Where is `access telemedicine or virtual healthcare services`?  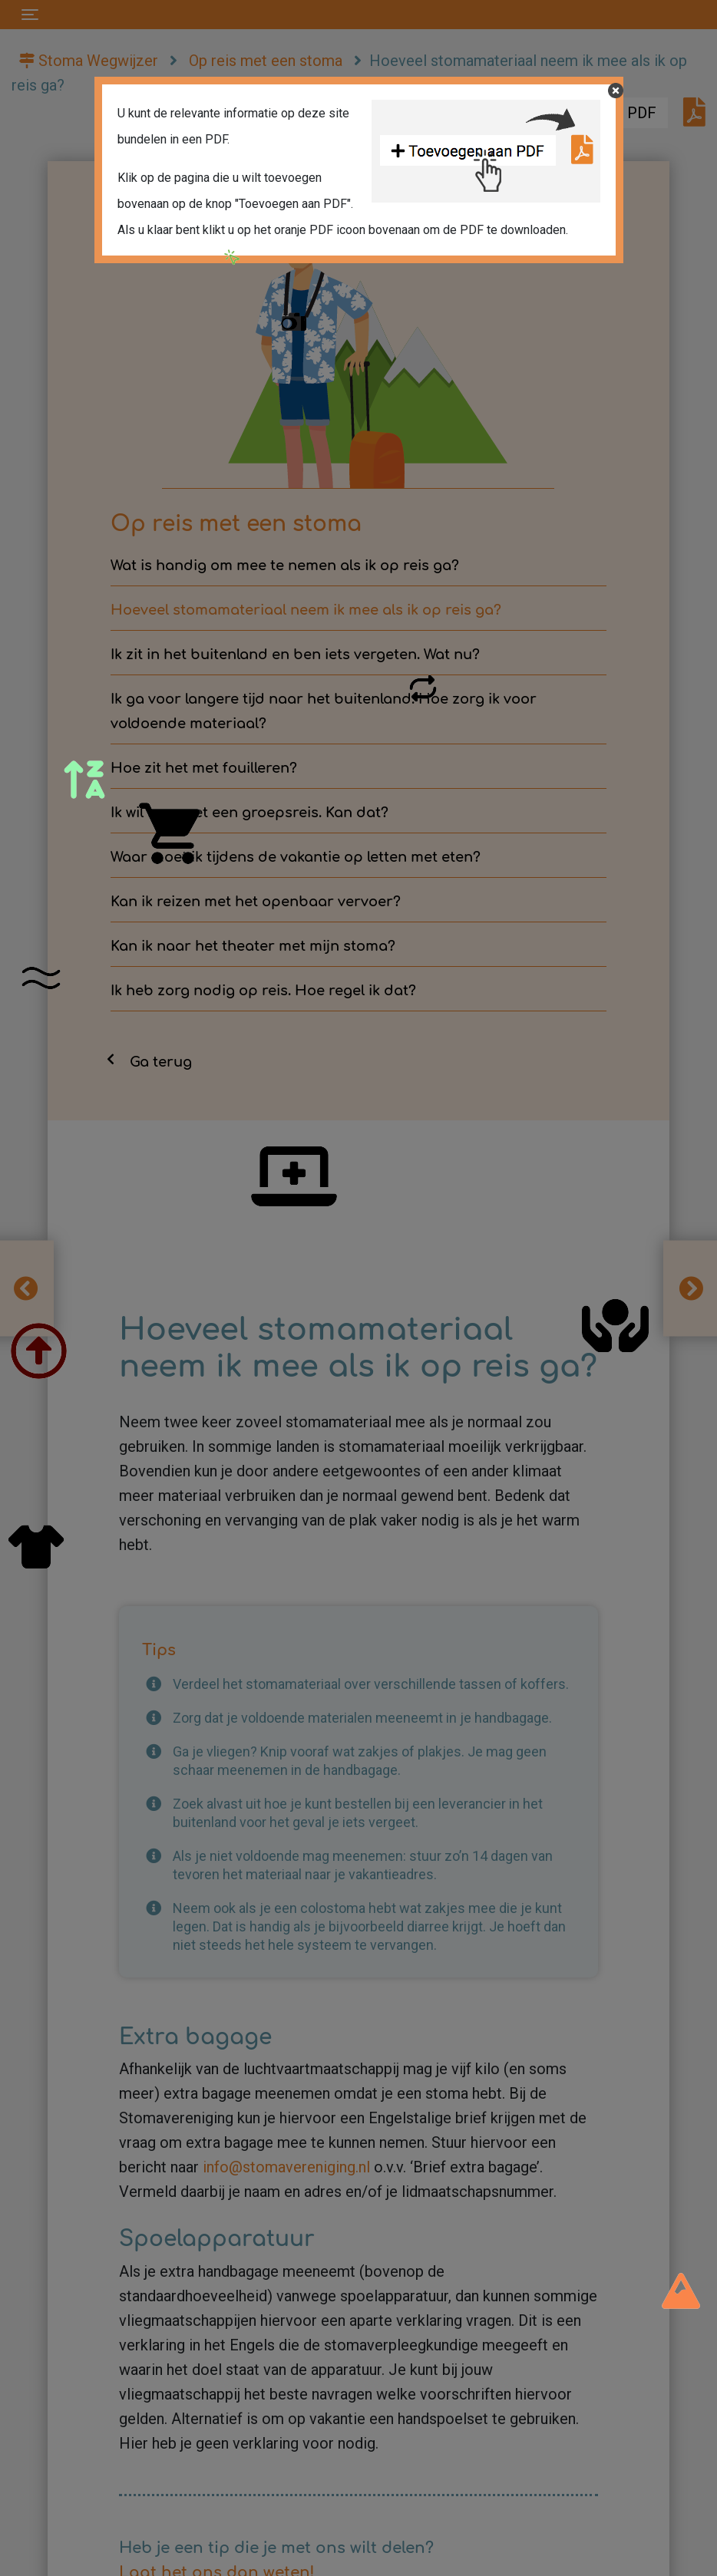 access telemedicine or virtual healthcare services is located at coordinates (294, 1176).